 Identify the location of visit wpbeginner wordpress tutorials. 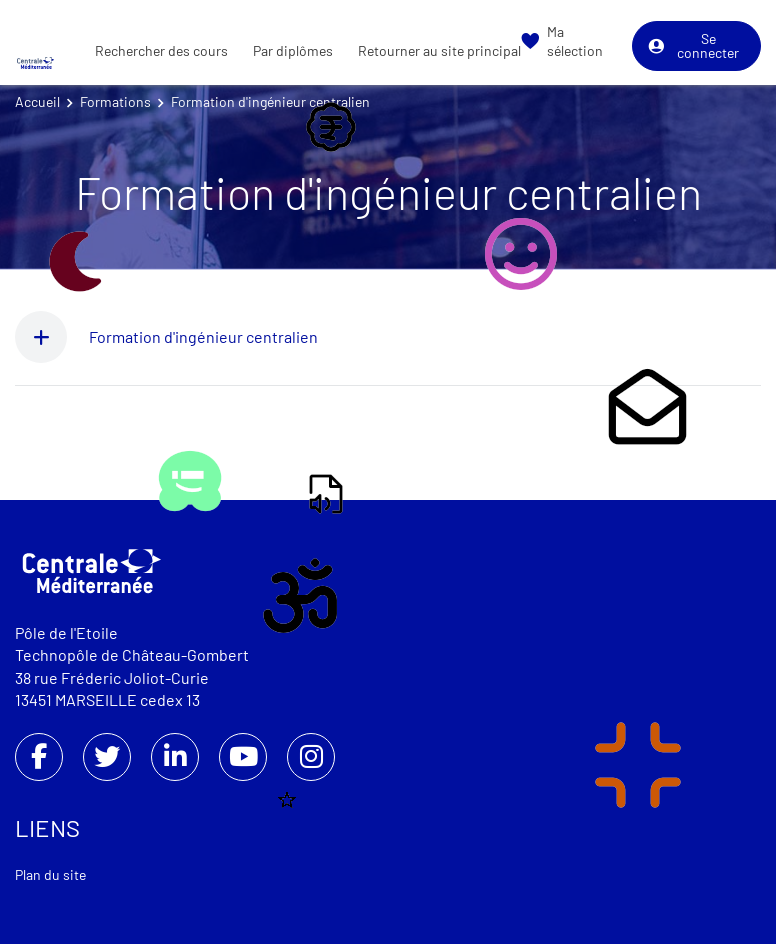
(190, 481).